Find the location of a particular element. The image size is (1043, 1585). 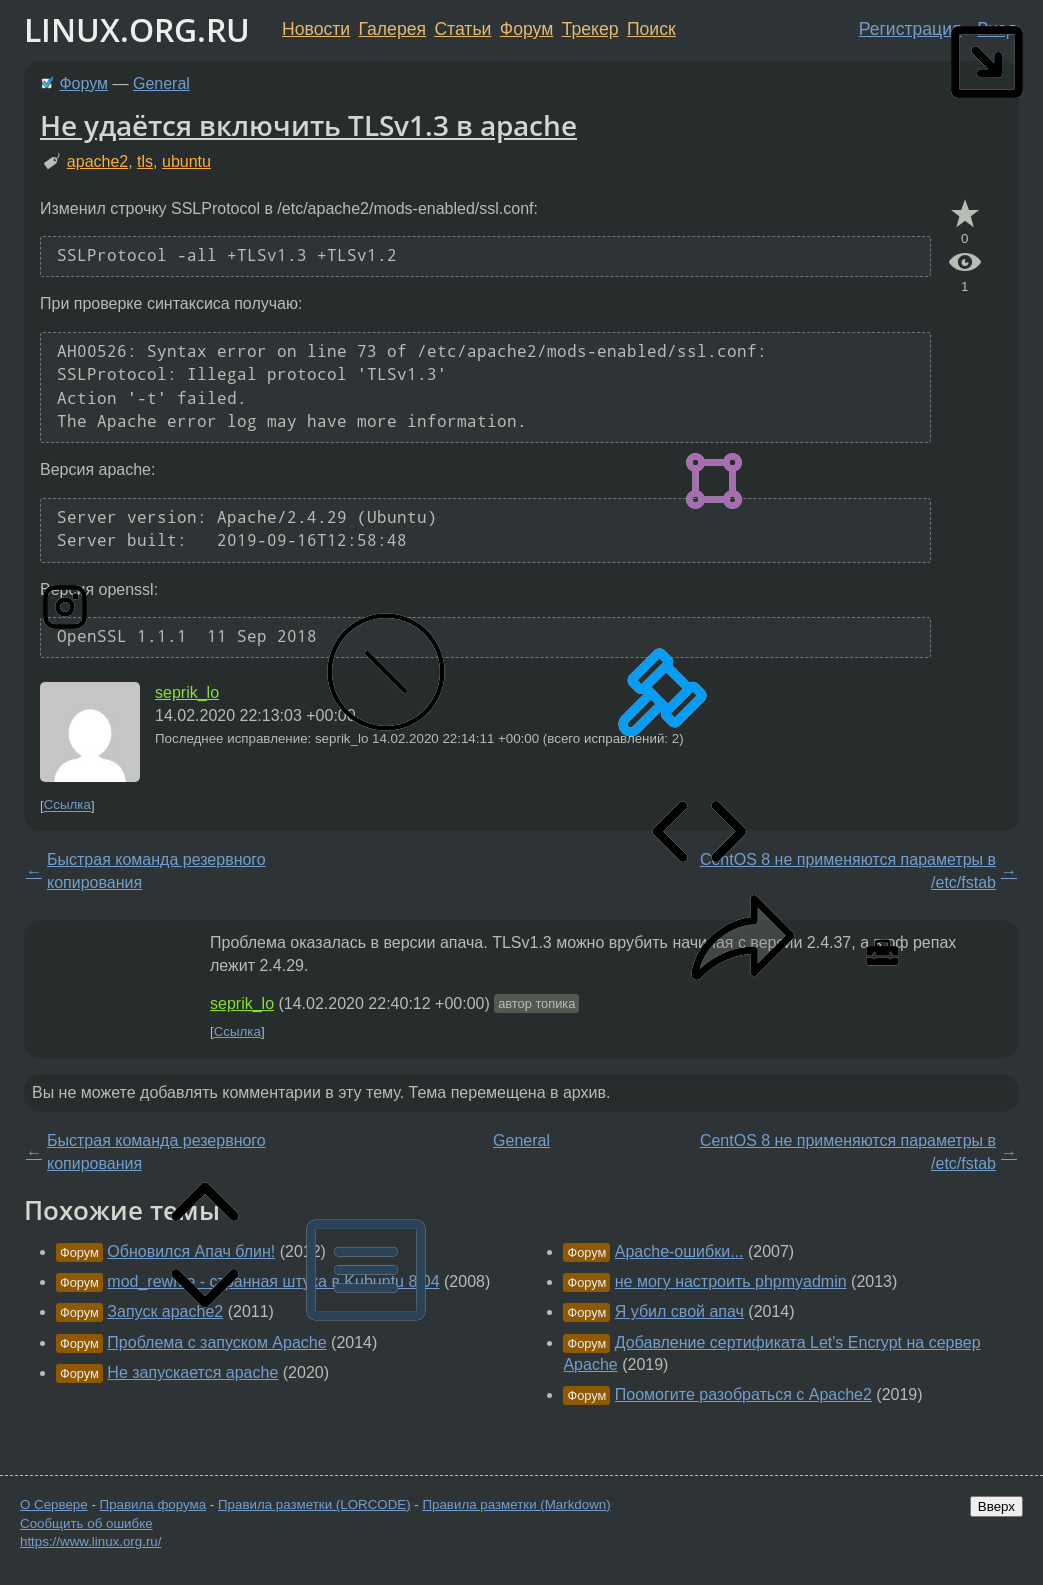

navigate to the bottom-right section is located at coordinates (987, 62).